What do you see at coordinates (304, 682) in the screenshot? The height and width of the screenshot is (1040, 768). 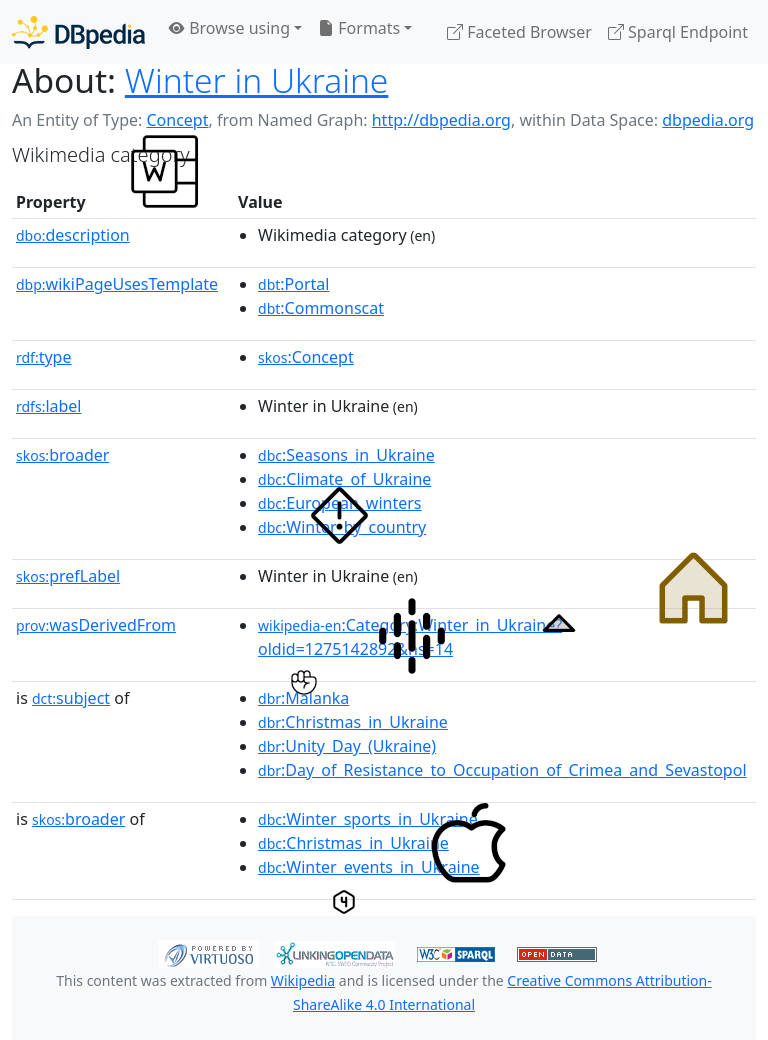 I see `indicates solidarity or support` at bounding box center [304, 682].